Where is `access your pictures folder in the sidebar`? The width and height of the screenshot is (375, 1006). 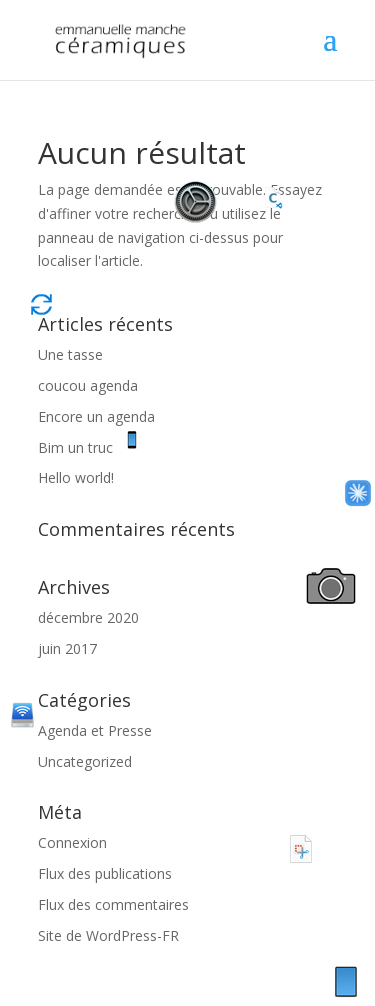 access your pictures folder in the sidebar is located at coordinates (331, 586).